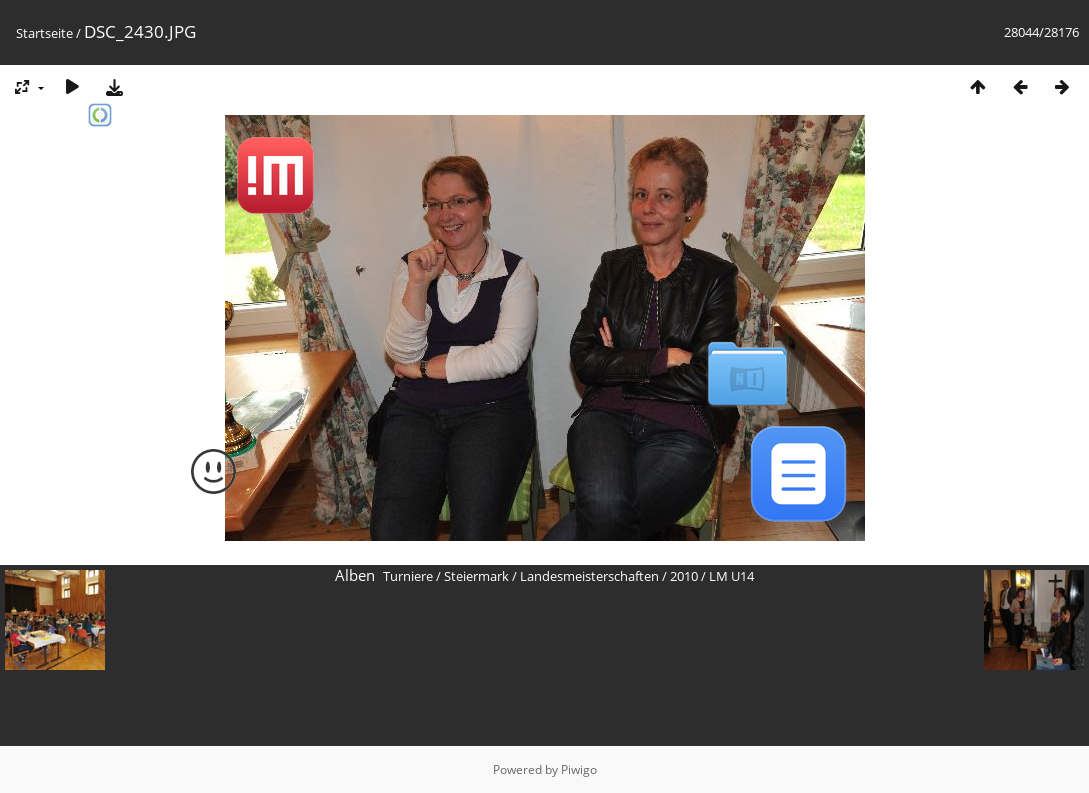  Describe the element at coordinates (798, 475) in the screenshot. I see `open system actions or shortcuts settings` at that location.